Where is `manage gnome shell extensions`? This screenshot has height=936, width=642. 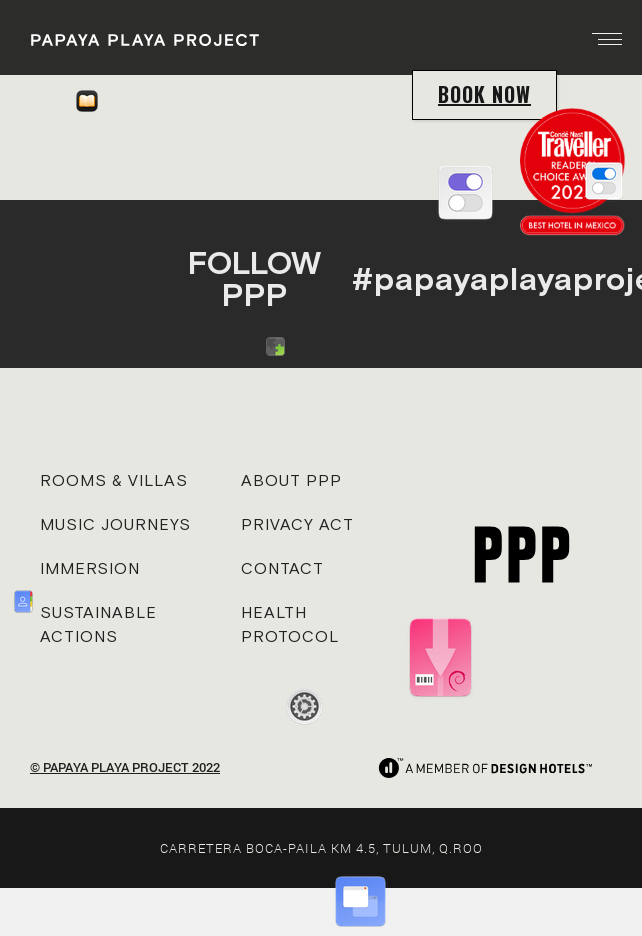
manage gnome shell extensions is located at coordinates (275, 346).